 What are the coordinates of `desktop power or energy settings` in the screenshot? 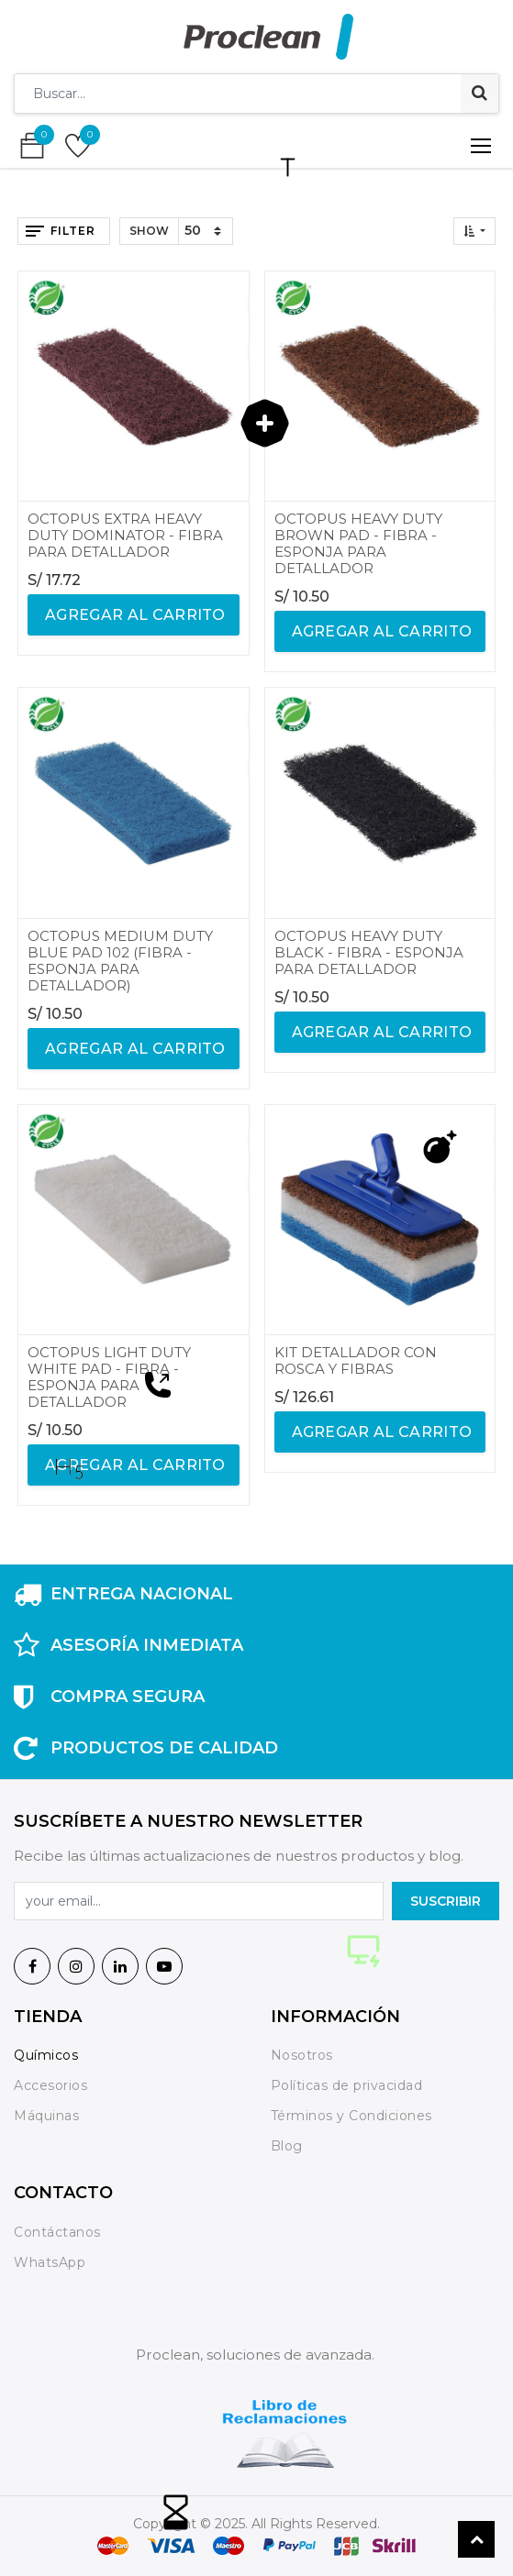 It's located at (363, 1950).